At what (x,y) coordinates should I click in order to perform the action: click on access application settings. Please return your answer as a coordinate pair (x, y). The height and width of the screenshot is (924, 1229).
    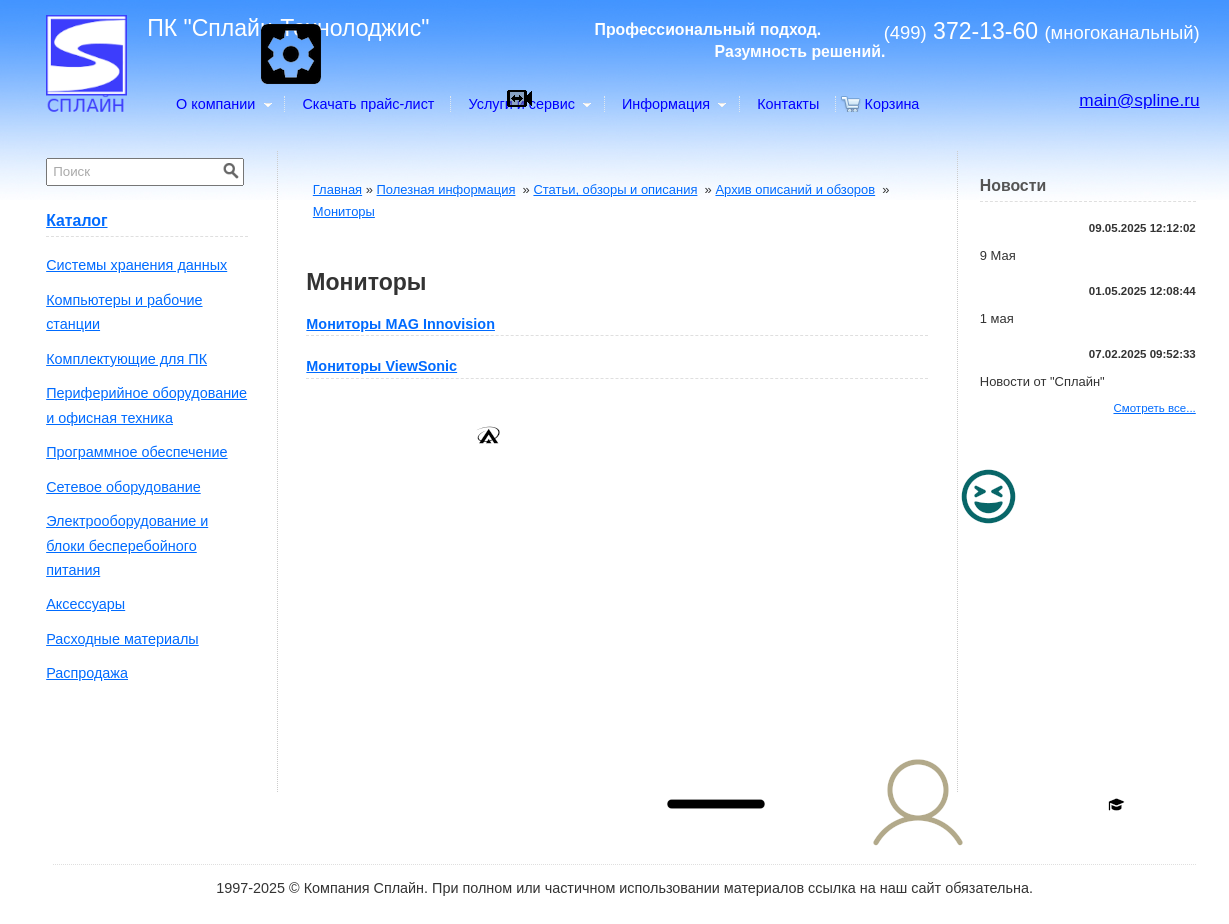
    Looking at the image, I should click on (291, 54).